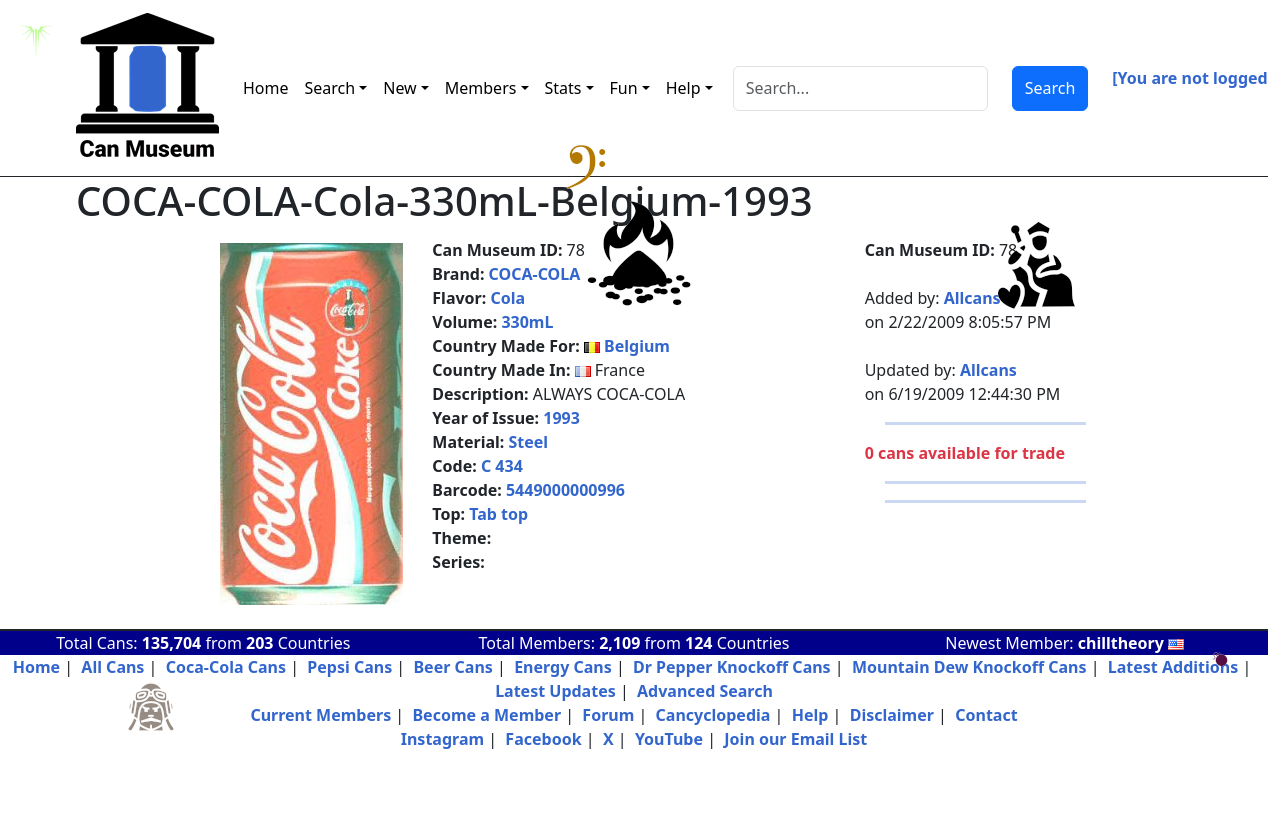 The height and width of the screenshot is (815, 1268). What do you see at coordinates (1038, 264) in the screenshot?
I see `the empress tarot card` at bounding box center [1038, 264].